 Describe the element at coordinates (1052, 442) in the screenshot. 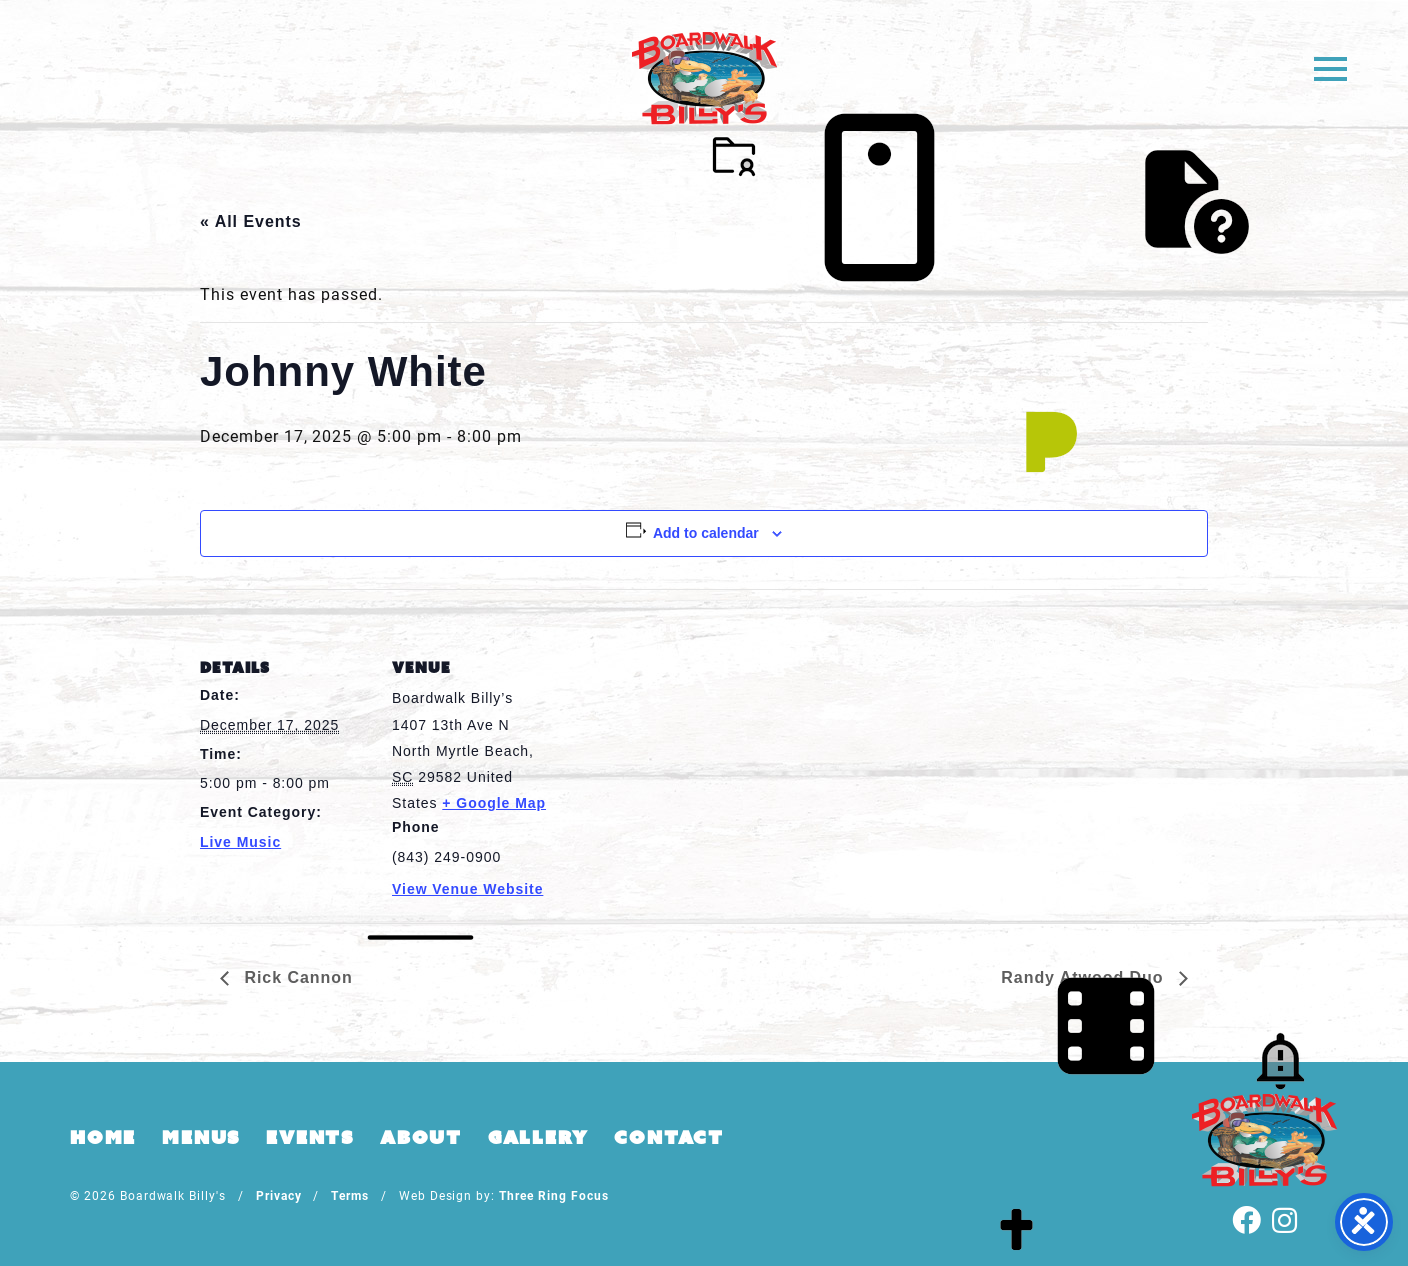

I see `open Pandora music streaming app` at that location.